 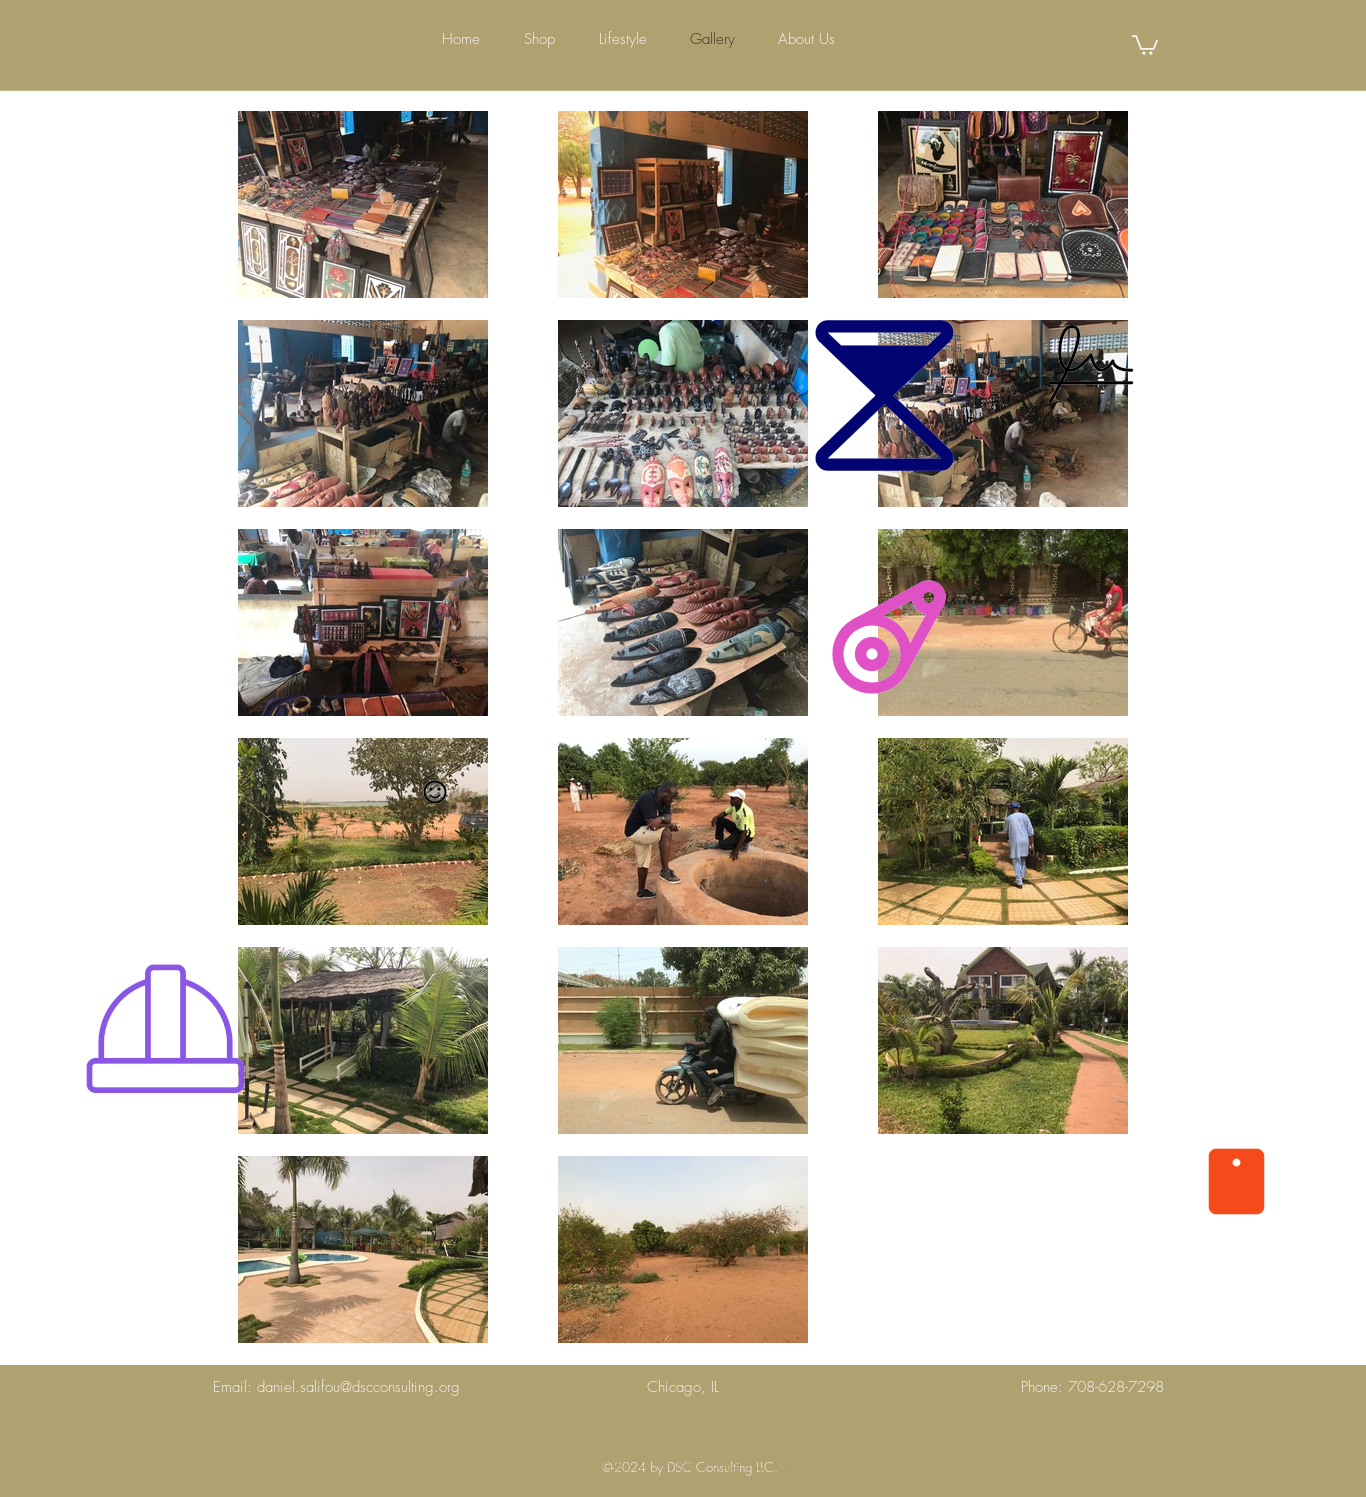 What do you see at coordinates (1236, 1181) in the screenshot?
I see `access tablet camera settings` at bounding box center [1236, 1181].